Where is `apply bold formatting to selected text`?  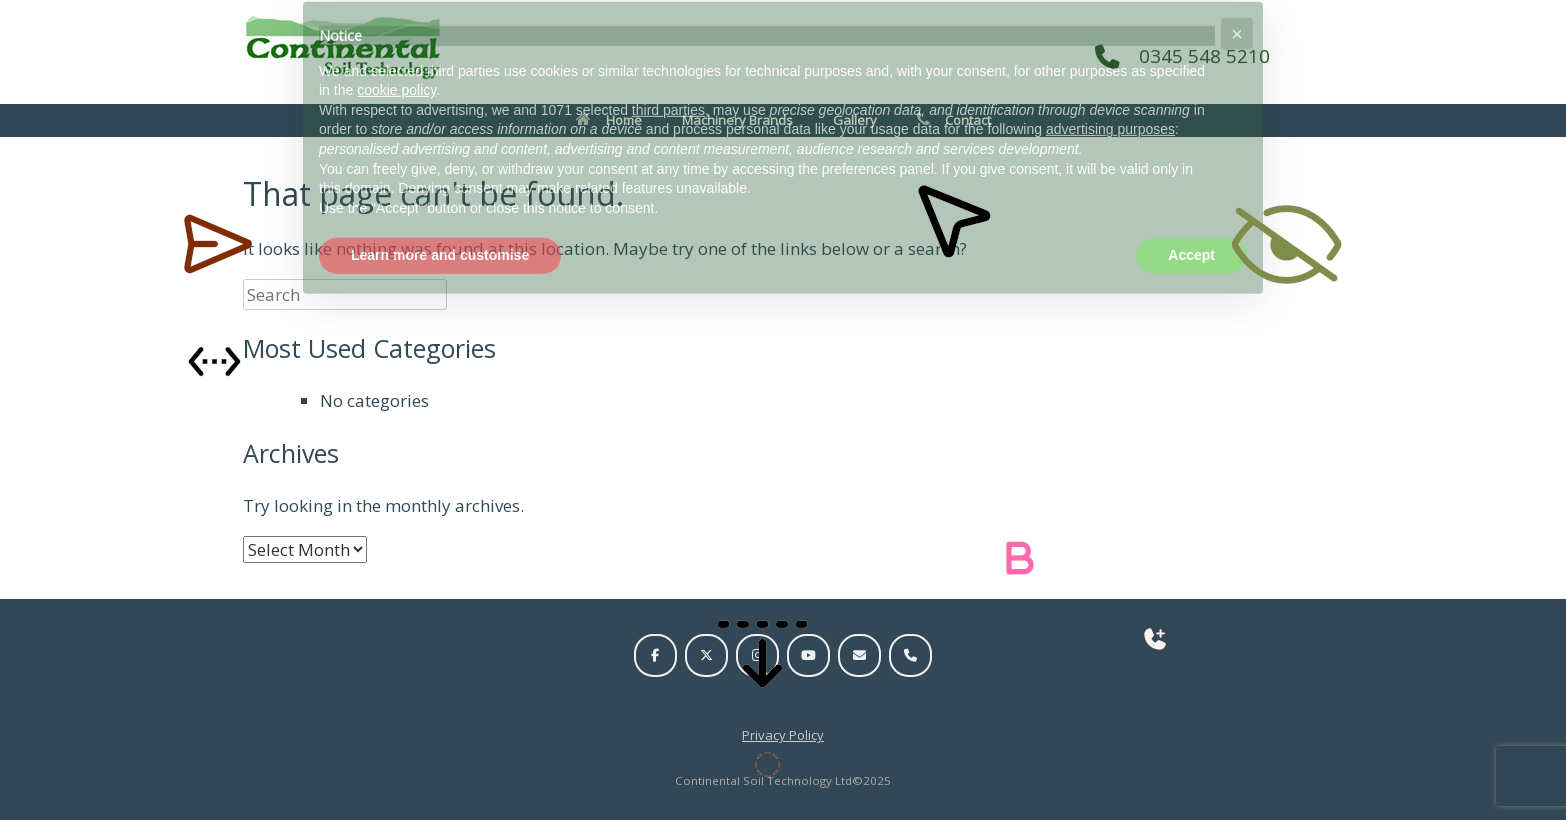 apply bold formatting to selected text is located at coordinates (1020, 558).